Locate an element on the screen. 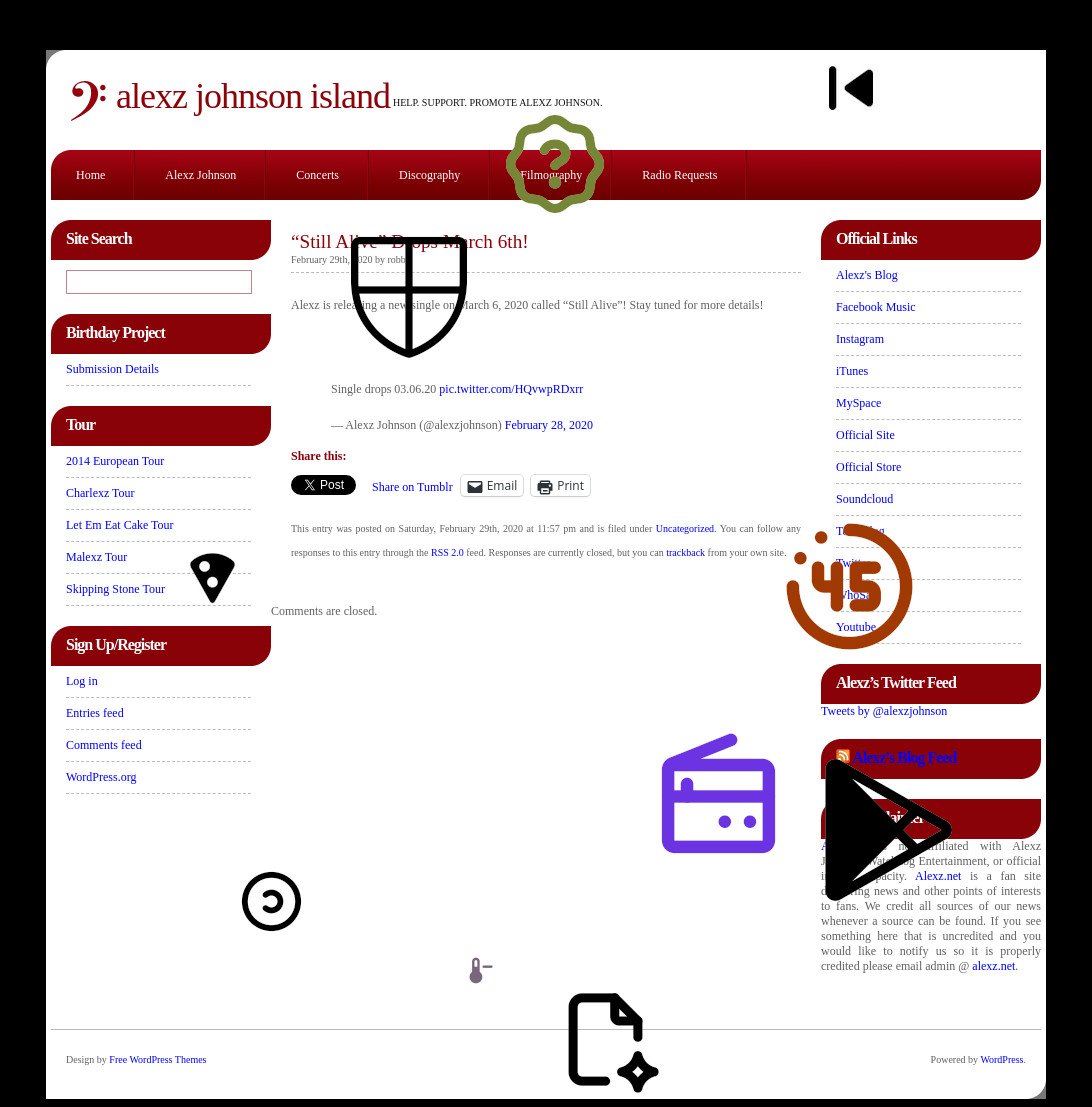 Image resolution: width=1092 pixels, height=1107 pixels. set a 45-minute timer or duration is located at coordinates (849, 586).